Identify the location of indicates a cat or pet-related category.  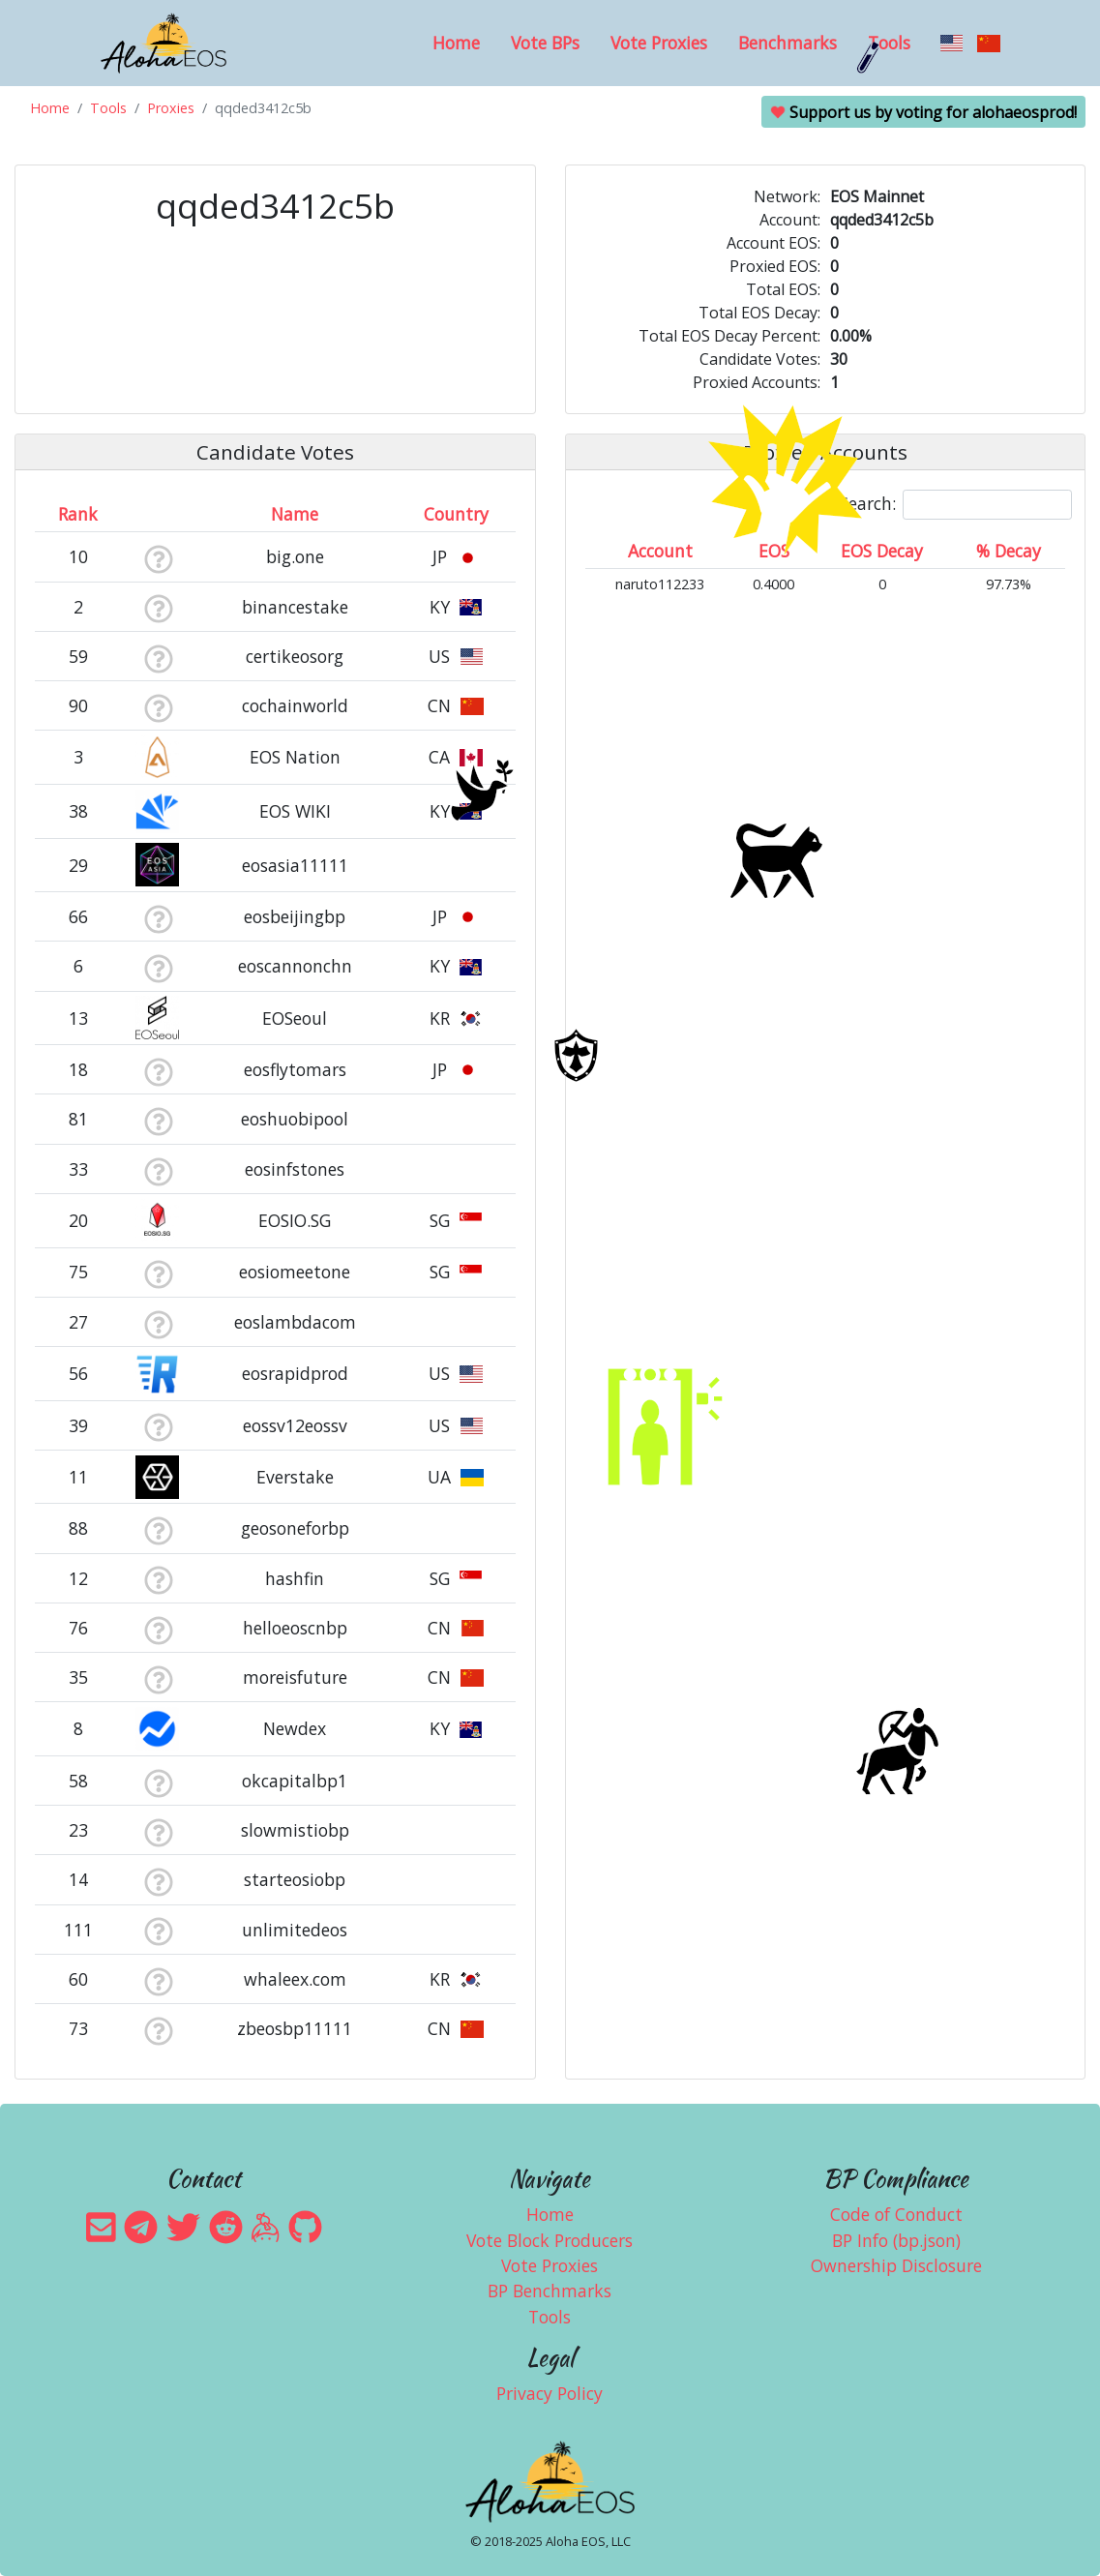
(776, 860).